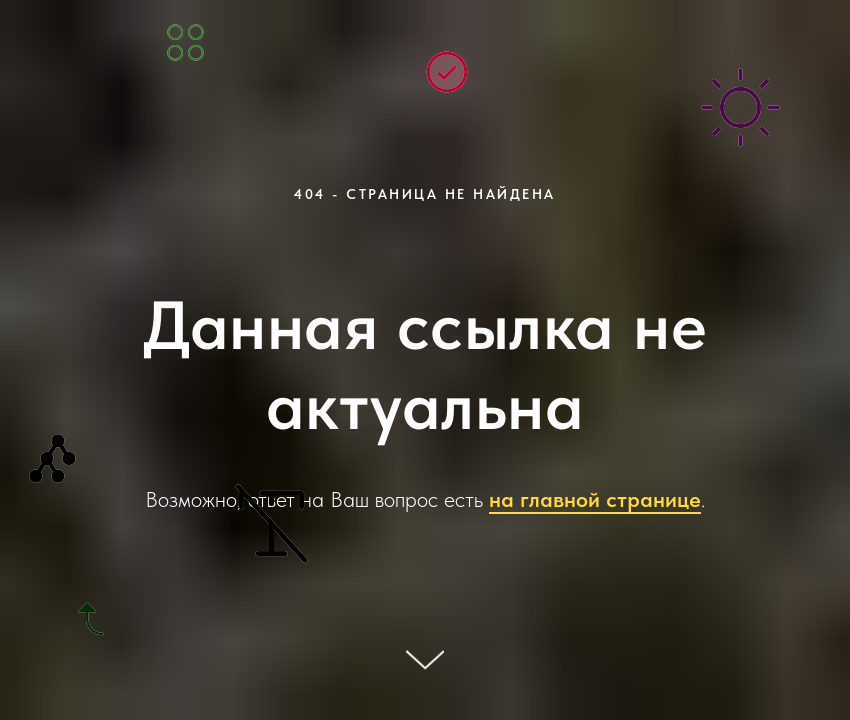 Image resolution: width=850 pixels, height=720 pixels. What do you see at coordinates (91, 619) in the screenshot?
I see `go back and up to previous level` at bounding box center [91, 619].